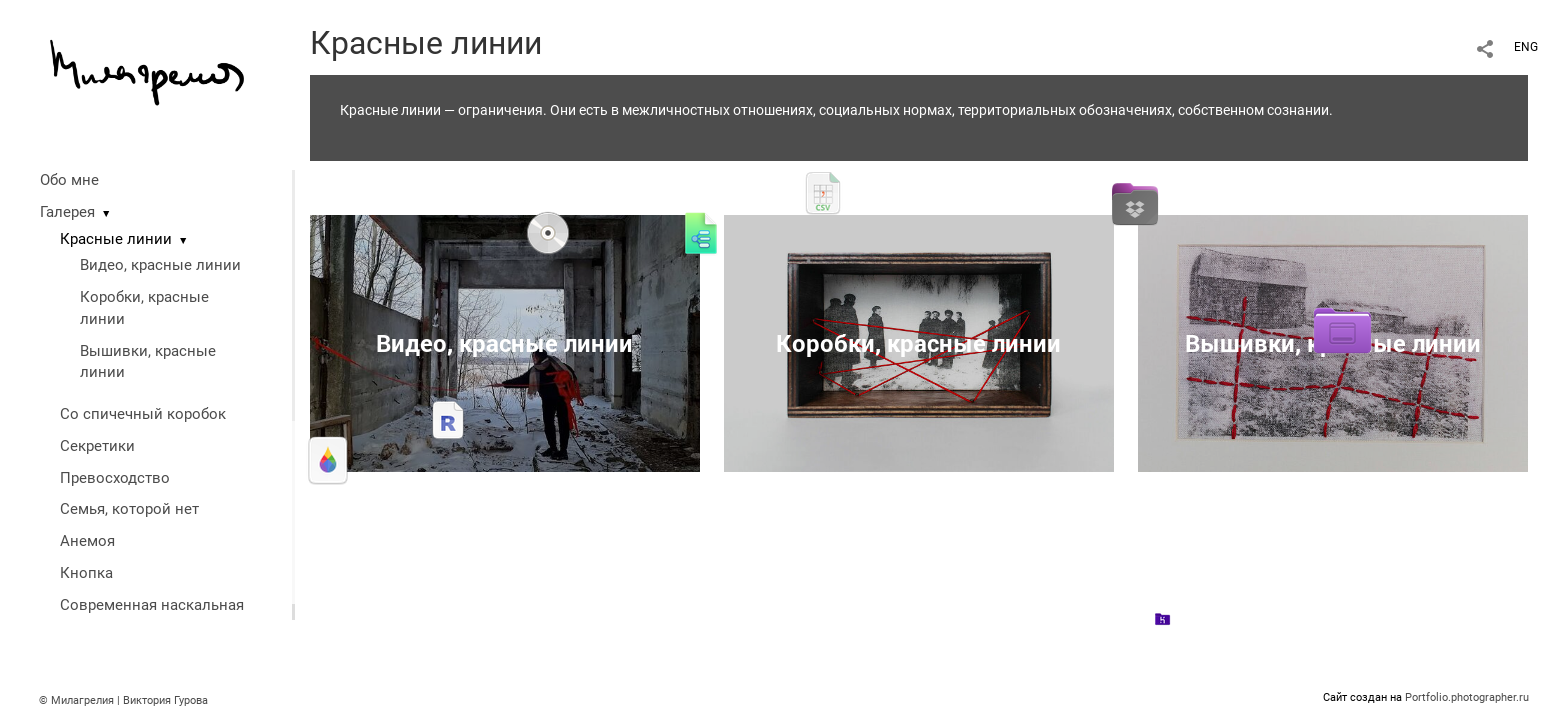  I want to click on minder mind-mapping file type, so click(701, 234).